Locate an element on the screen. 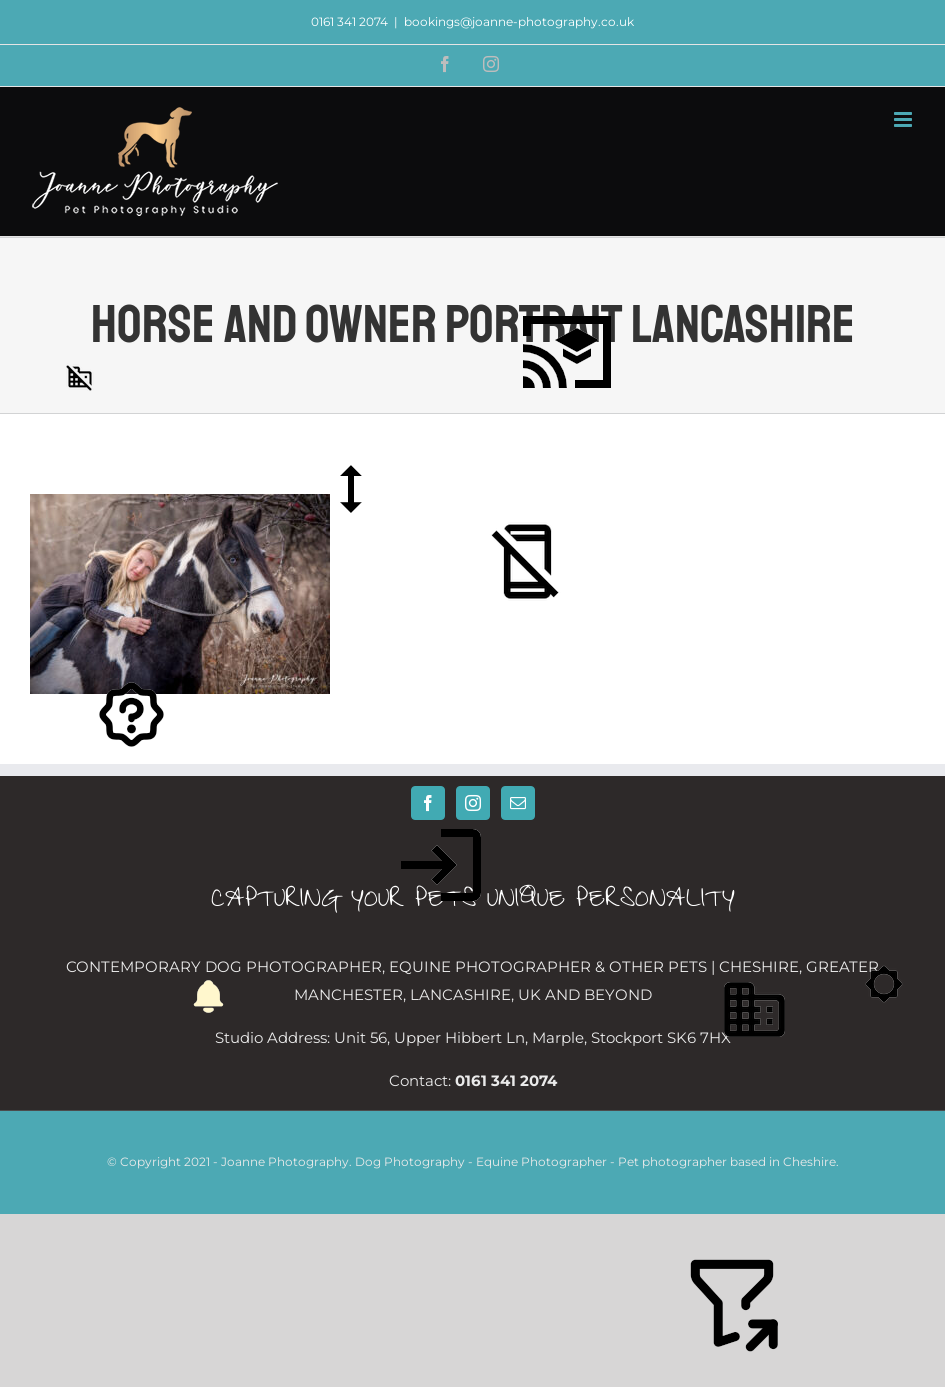  sign in to your account is located at coordinates (441, 865).